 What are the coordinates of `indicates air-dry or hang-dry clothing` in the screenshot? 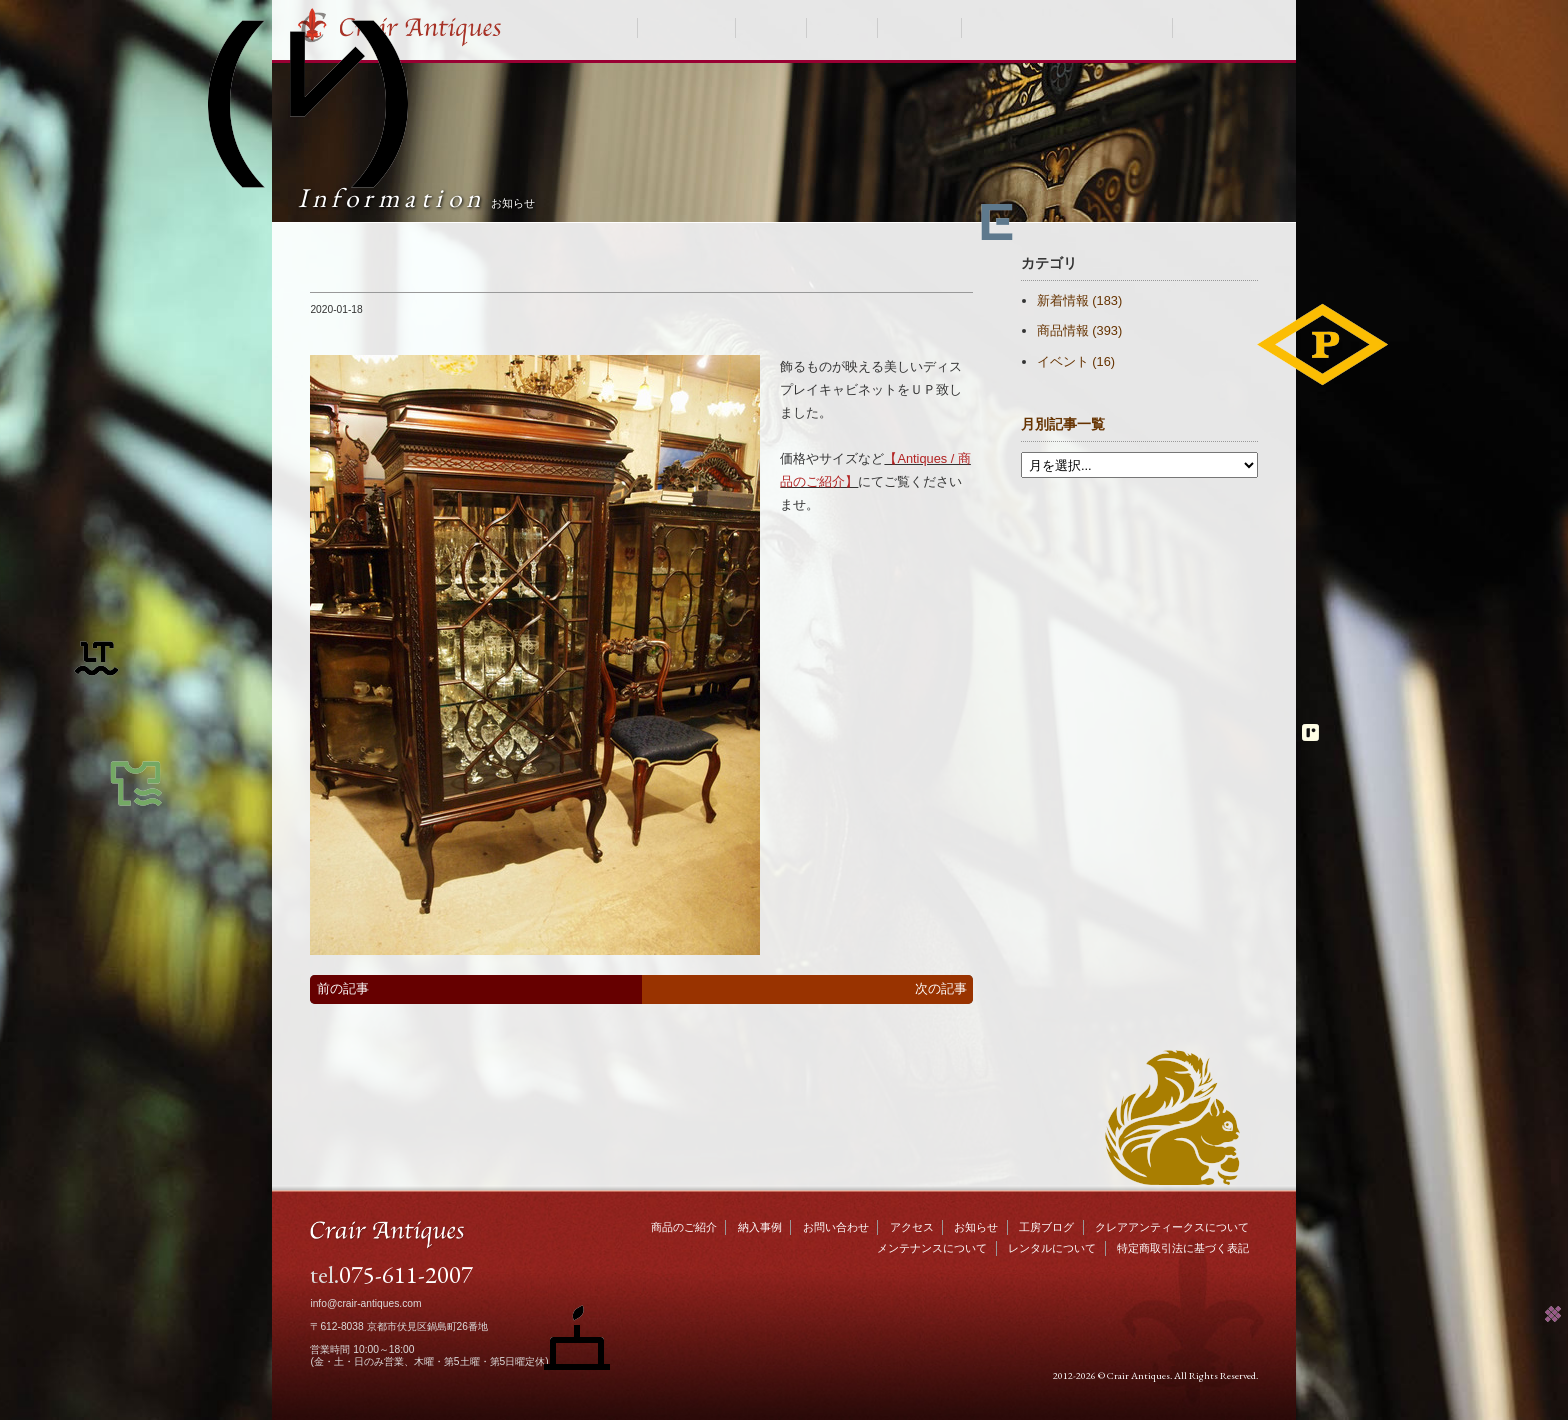 It's located at (135, 783).